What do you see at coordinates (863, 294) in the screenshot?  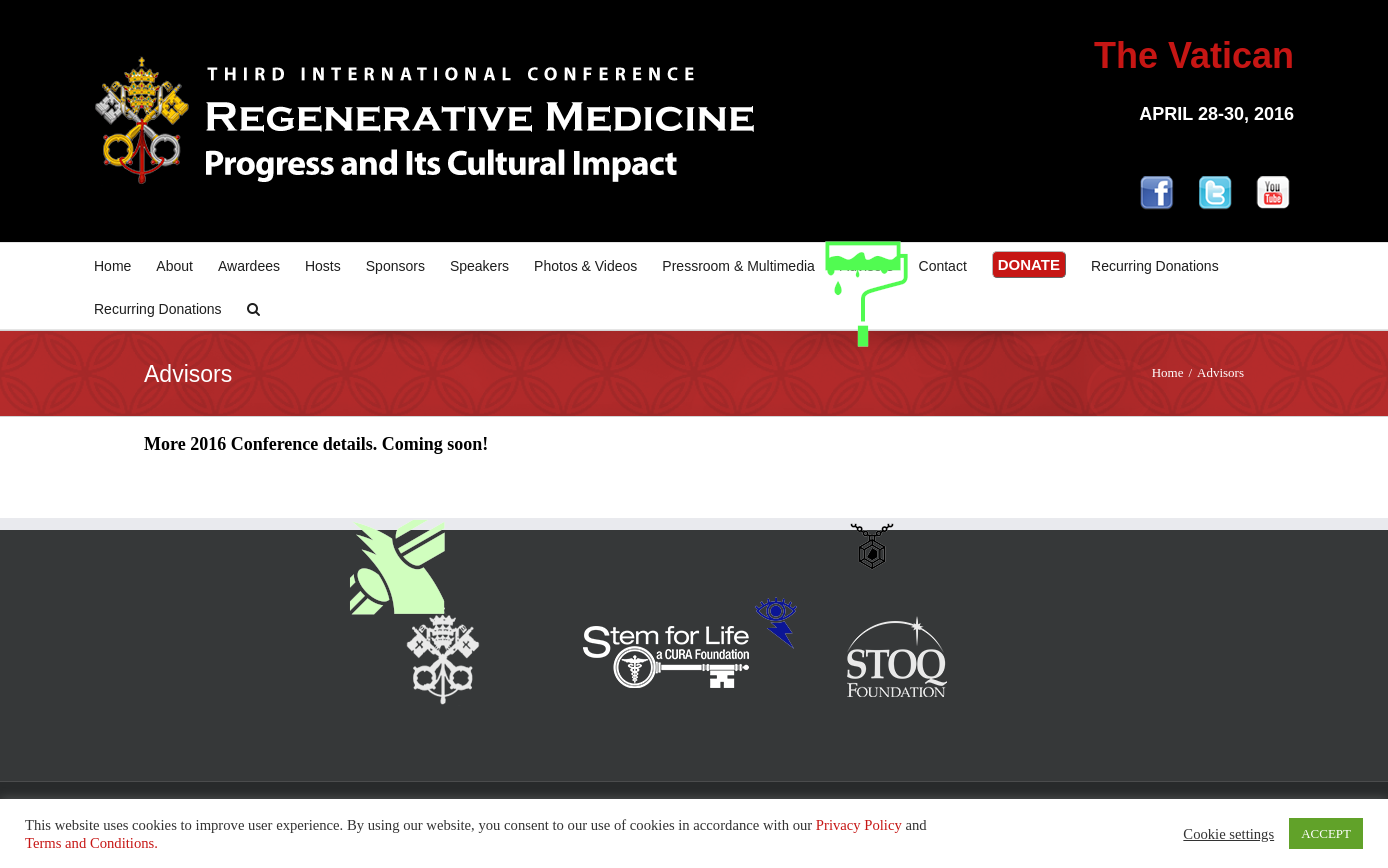 I see `customize theme or appearance settings` at bounding box center [863, 294].